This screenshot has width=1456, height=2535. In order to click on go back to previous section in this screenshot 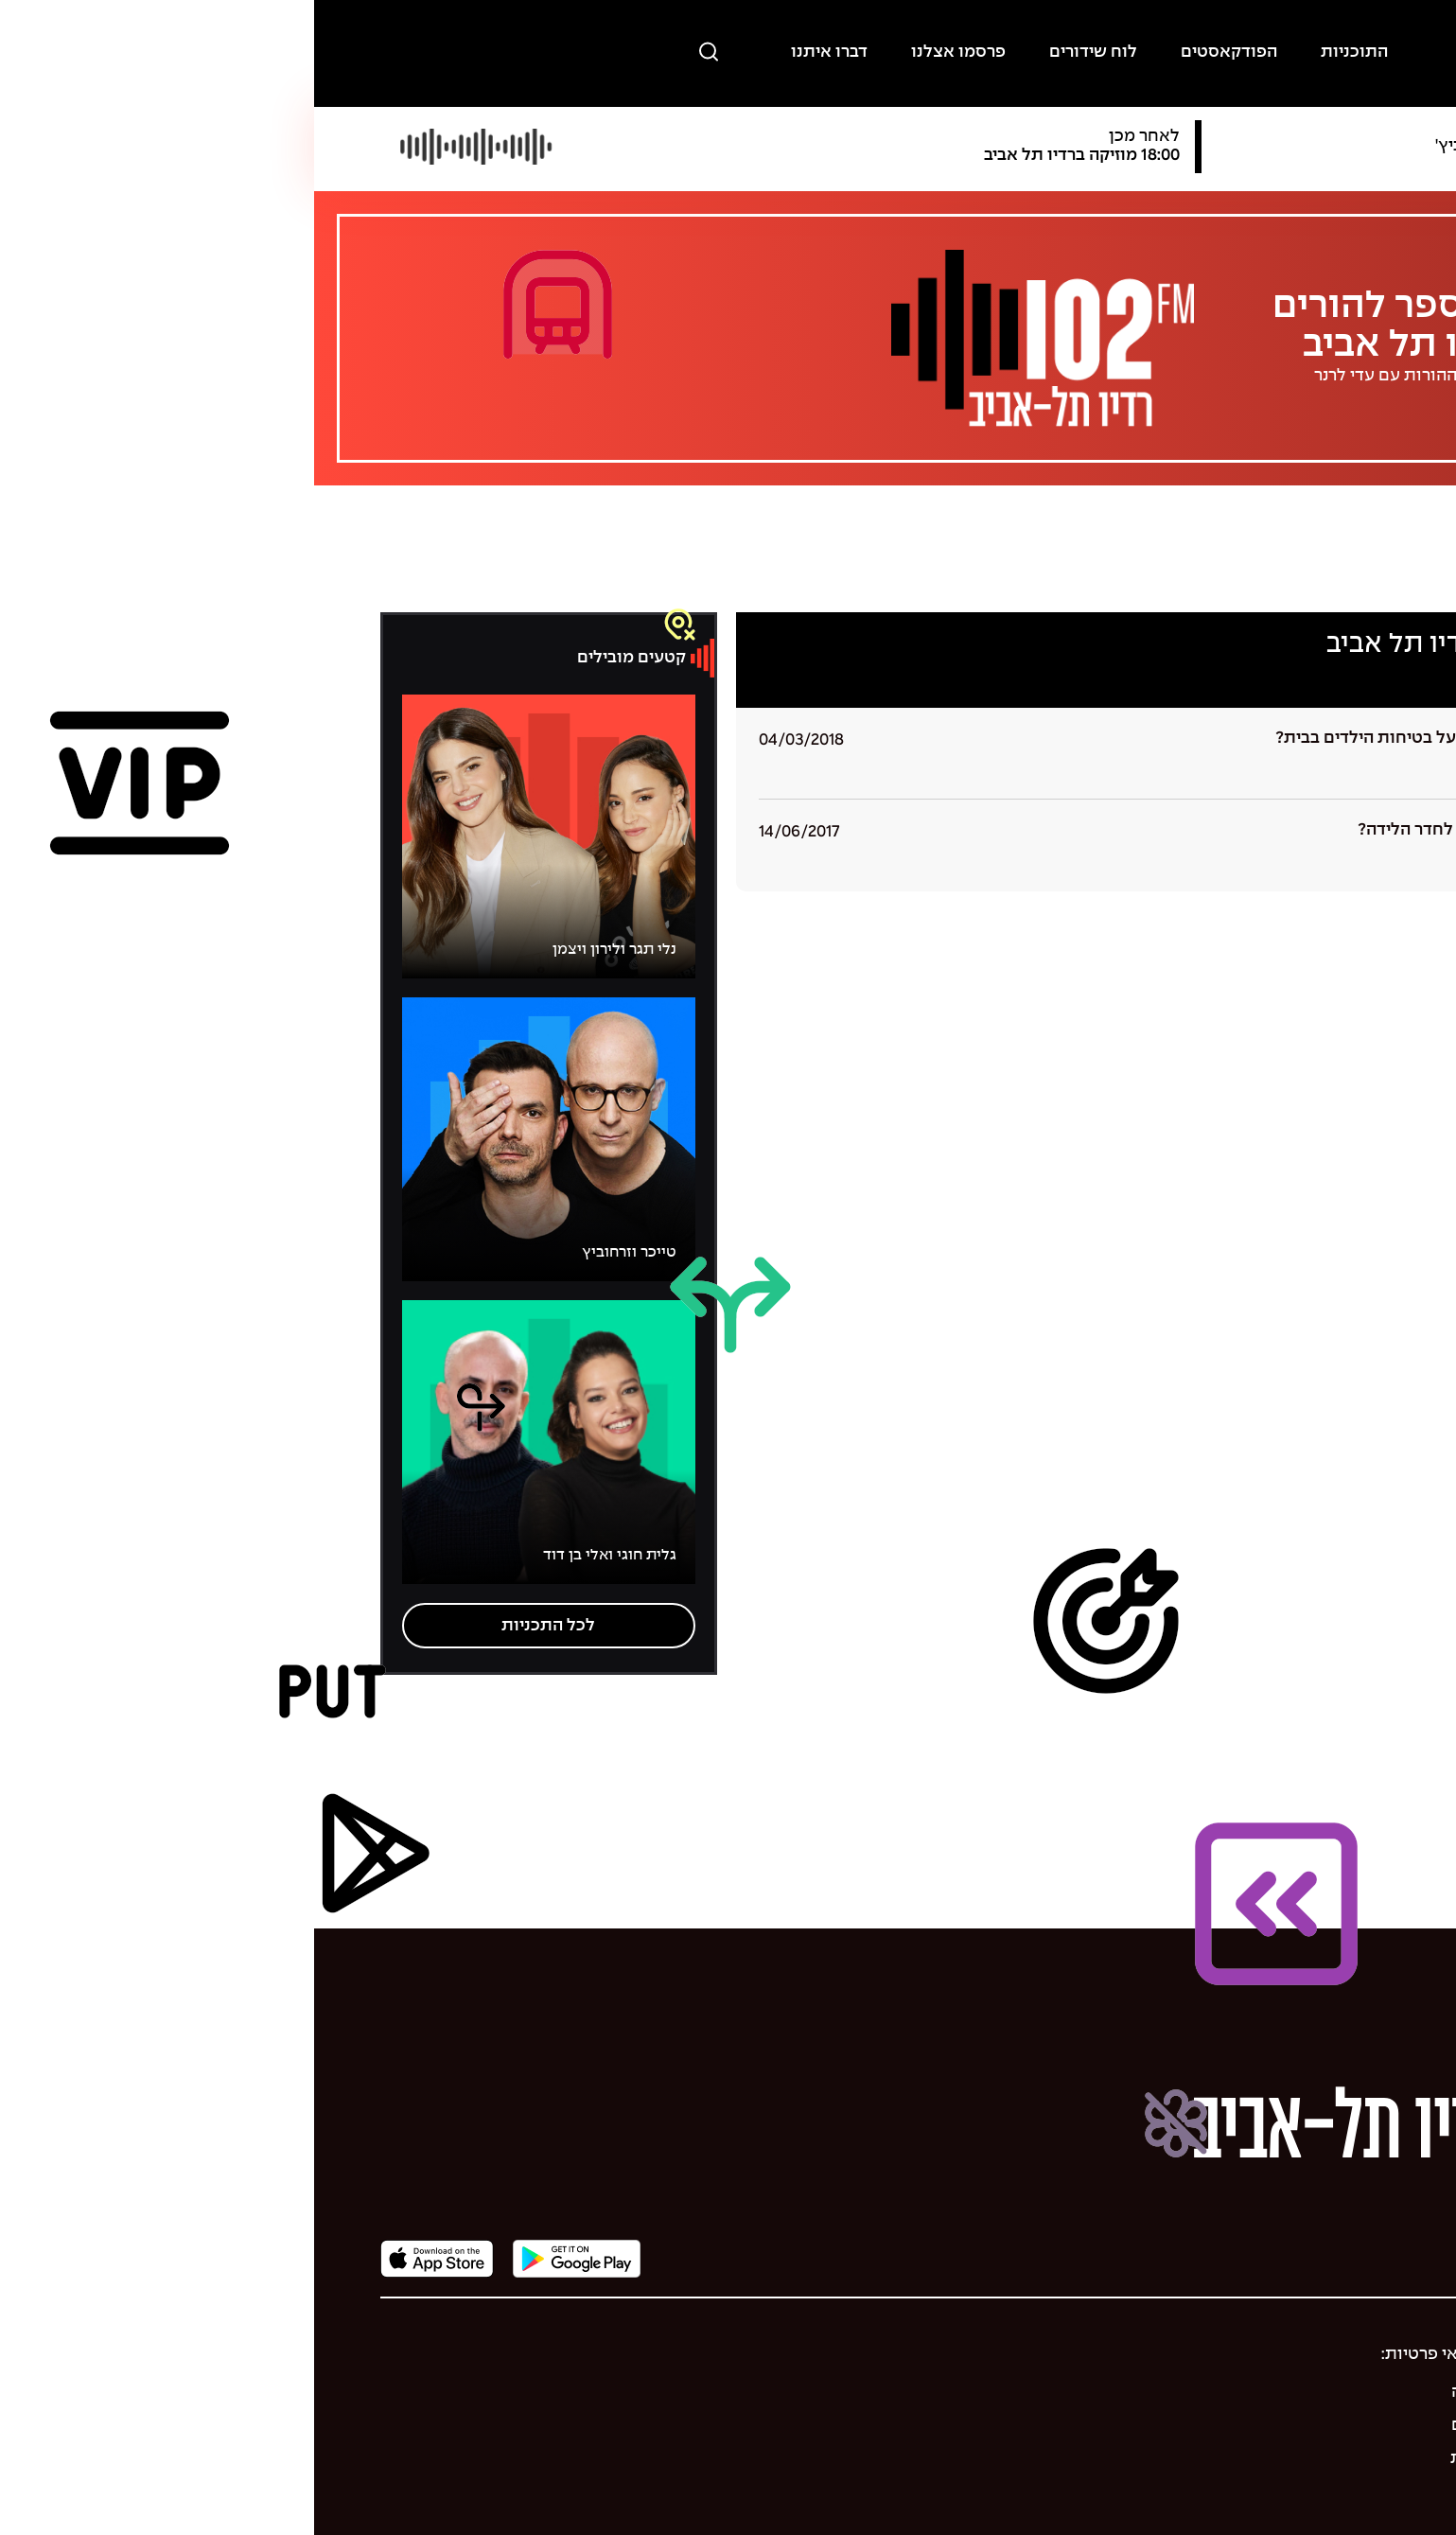, I will do `click(1276, 1904)`.